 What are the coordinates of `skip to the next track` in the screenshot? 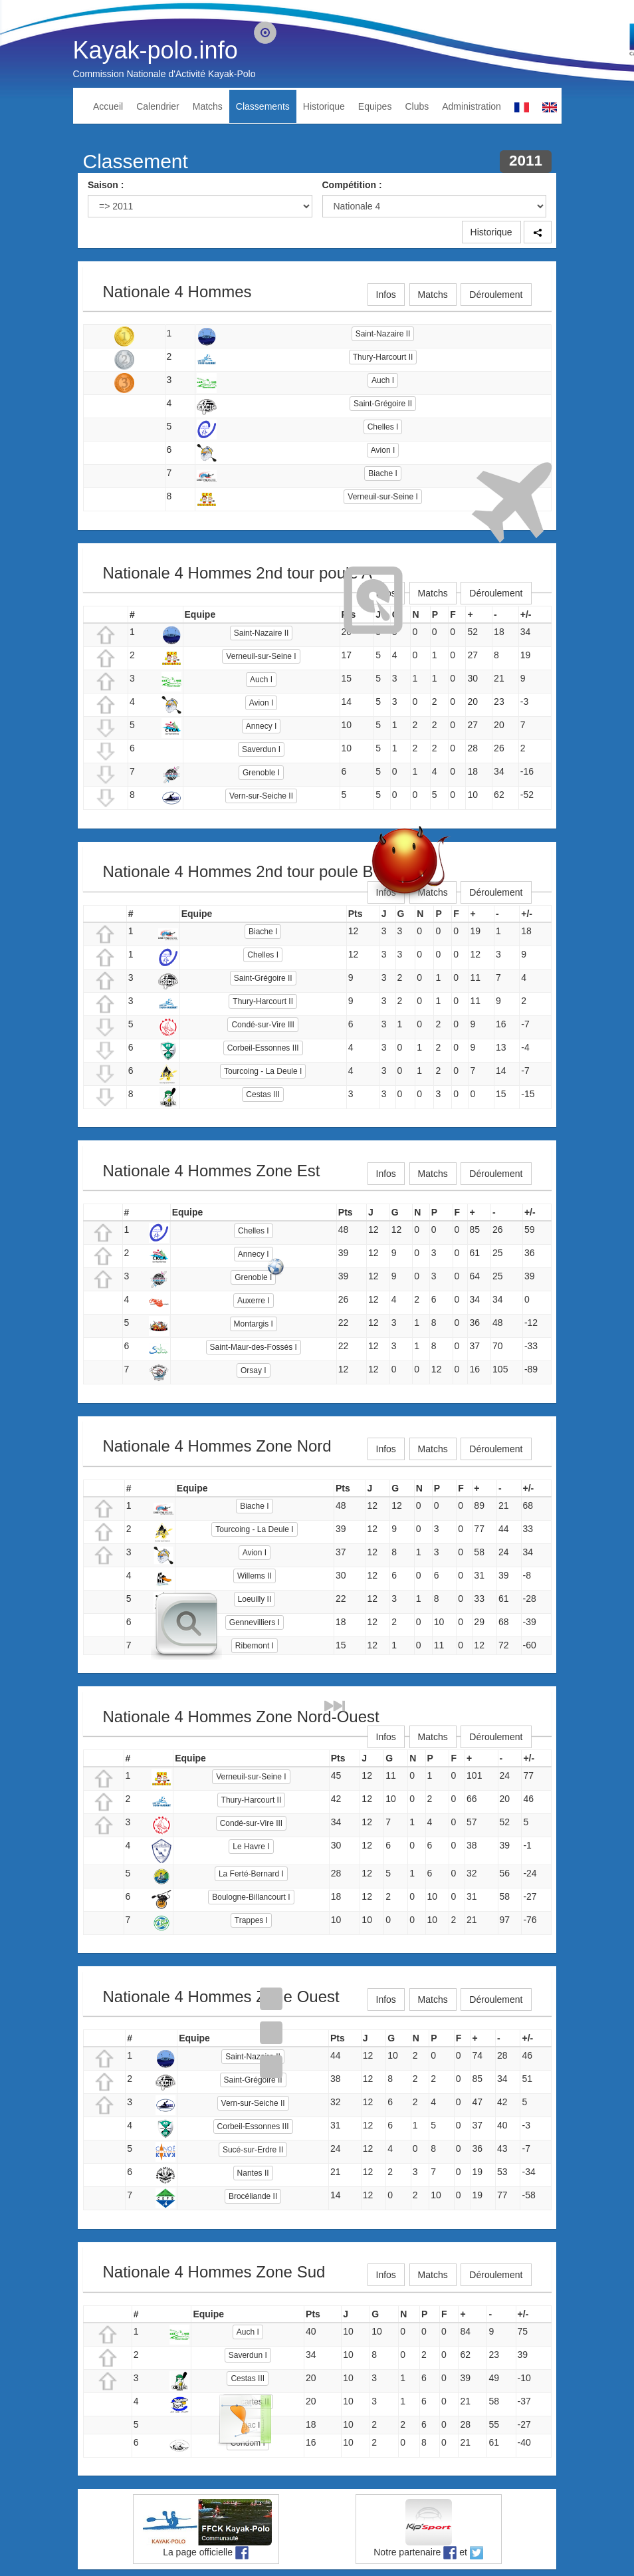 It's located at (334, 1706).